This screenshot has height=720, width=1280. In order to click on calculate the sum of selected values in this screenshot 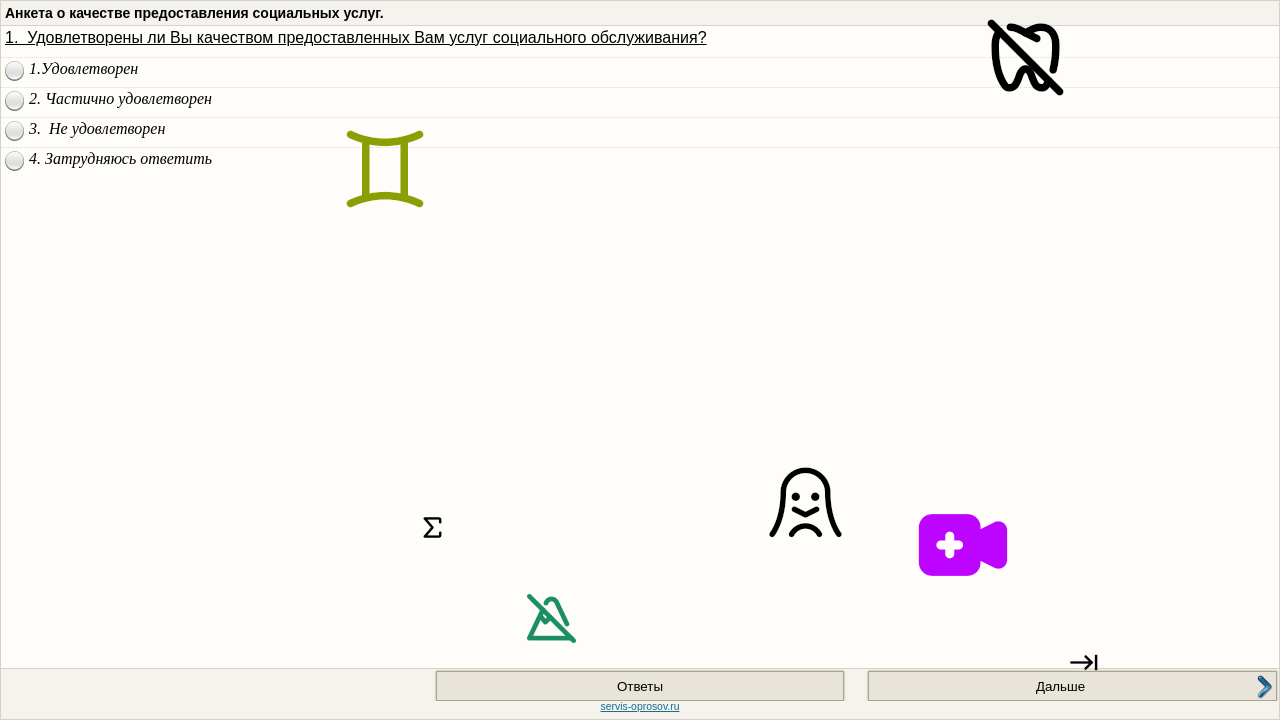, I will do `click(432, 527)`.